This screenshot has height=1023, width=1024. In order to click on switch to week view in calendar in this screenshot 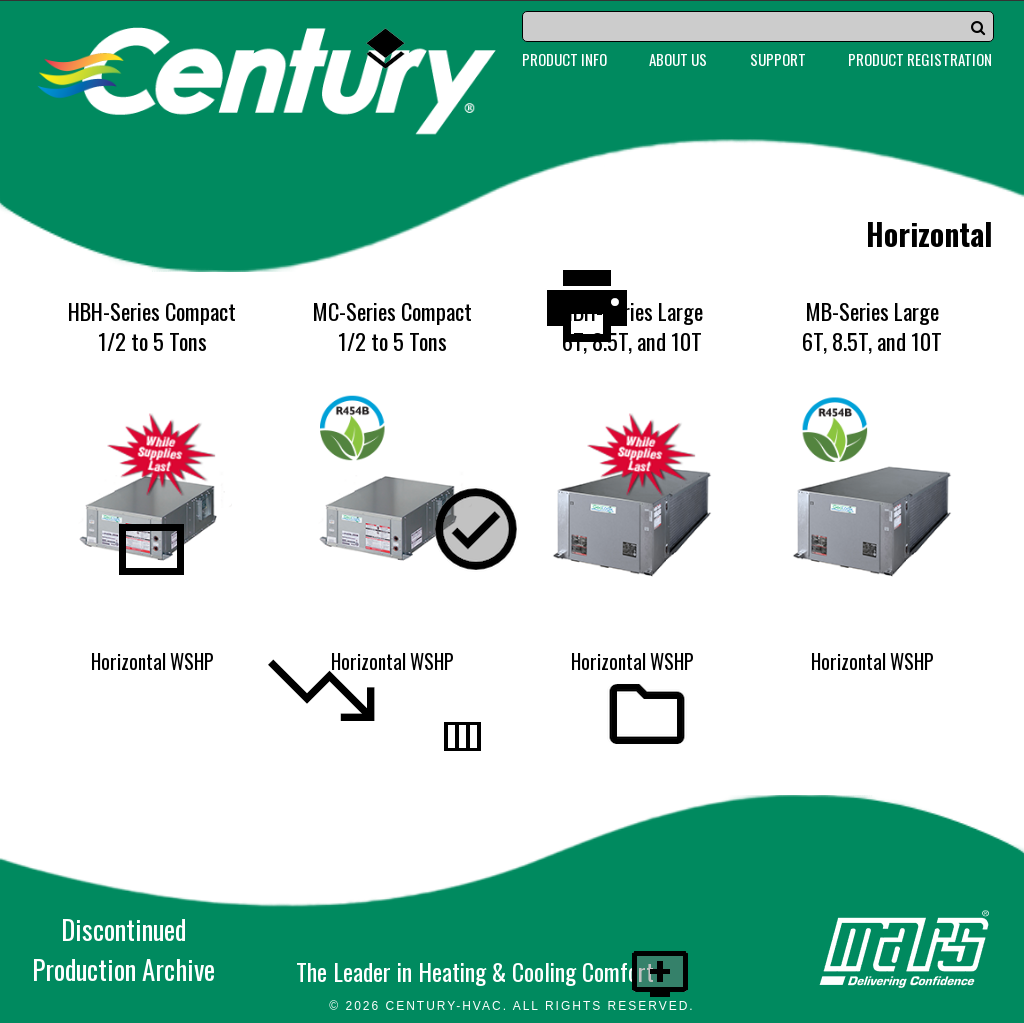, I will do `click(462, 736)`.